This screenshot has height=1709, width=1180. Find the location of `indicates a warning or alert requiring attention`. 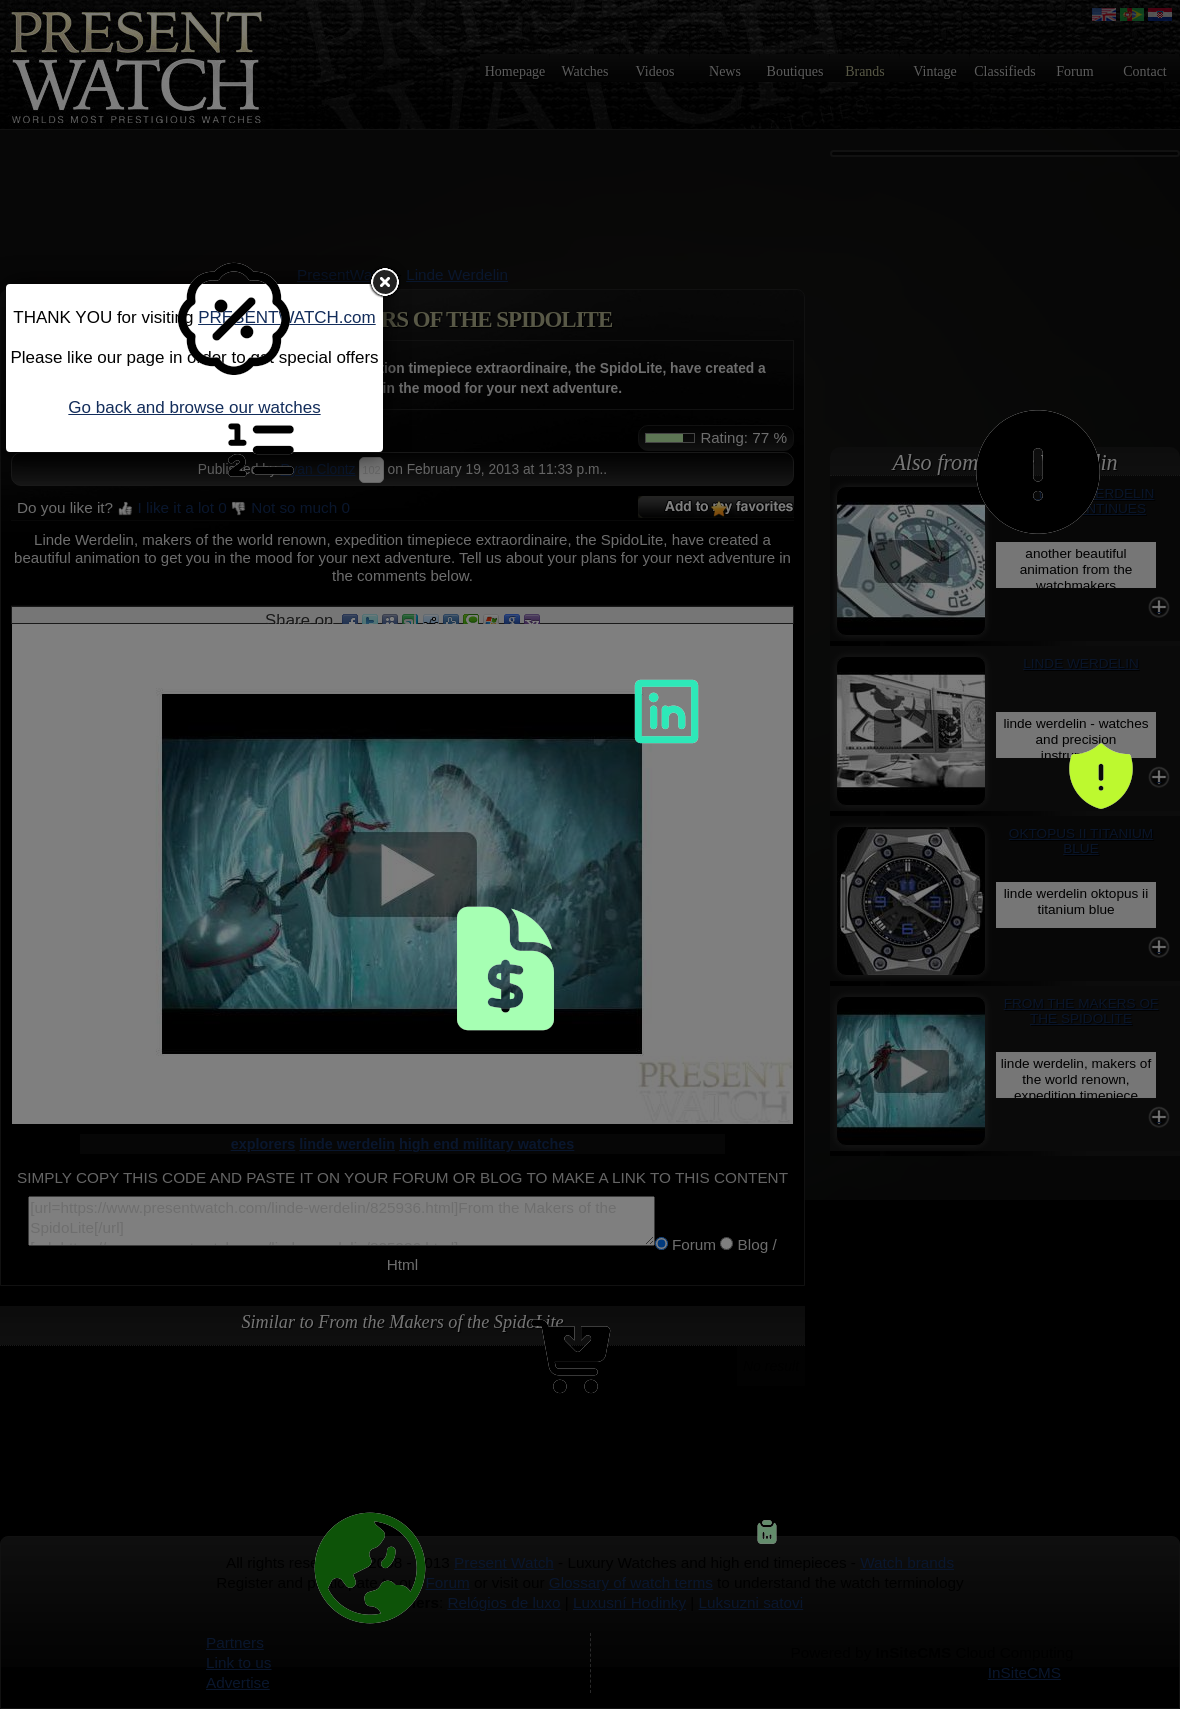

indicates a warning or alert requiring attention is located at coordinates (1038, 472).